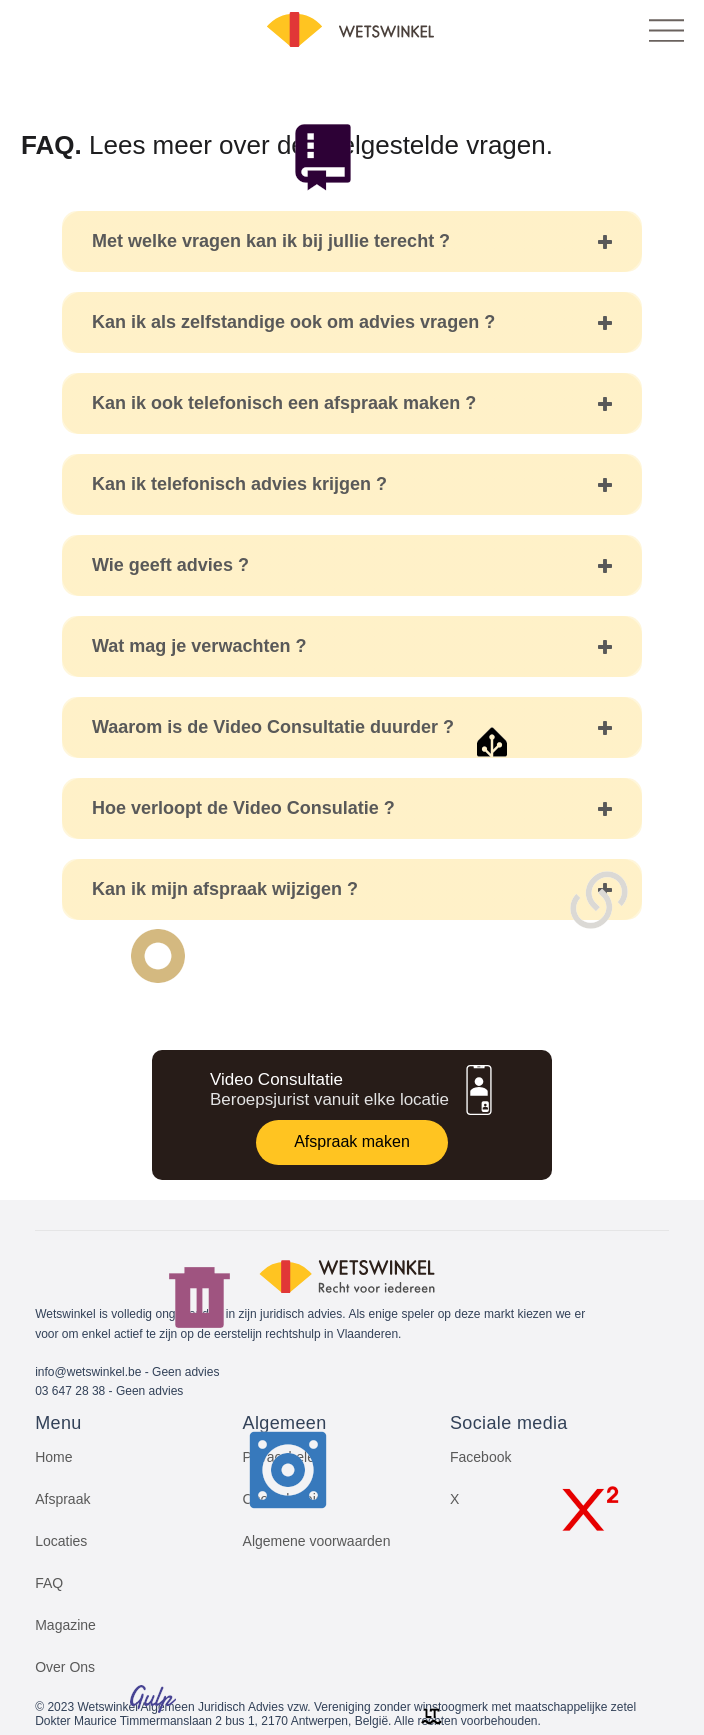  What do you see at coordinates (431, 1716) in the screenshot?
I see `open LanguageTool grammar and spell checker` at bounding box center [431, 1716].